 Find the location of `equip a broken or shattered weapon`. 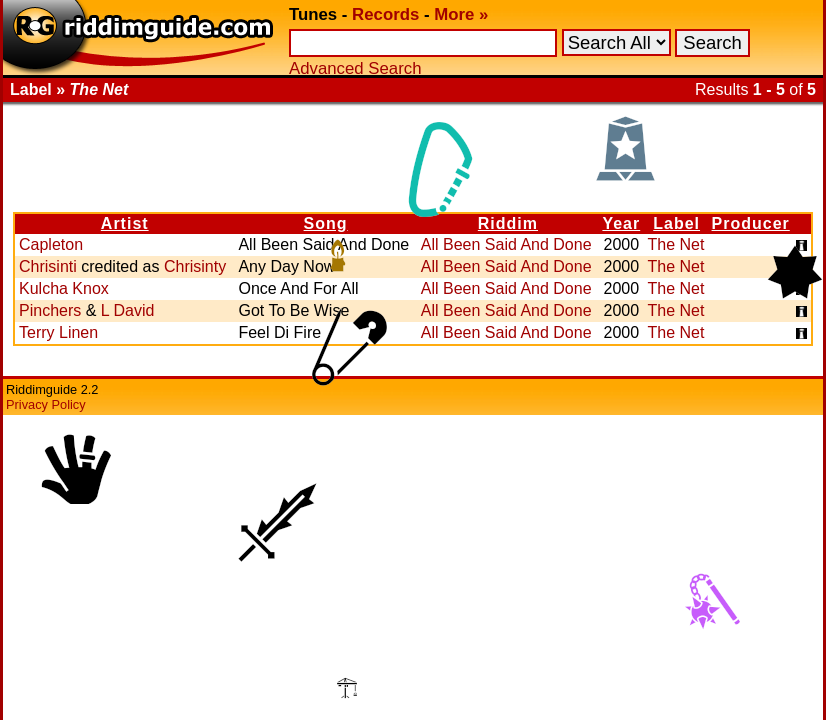

equip a broken or shattered weapon is located at coordinates (276, 523).